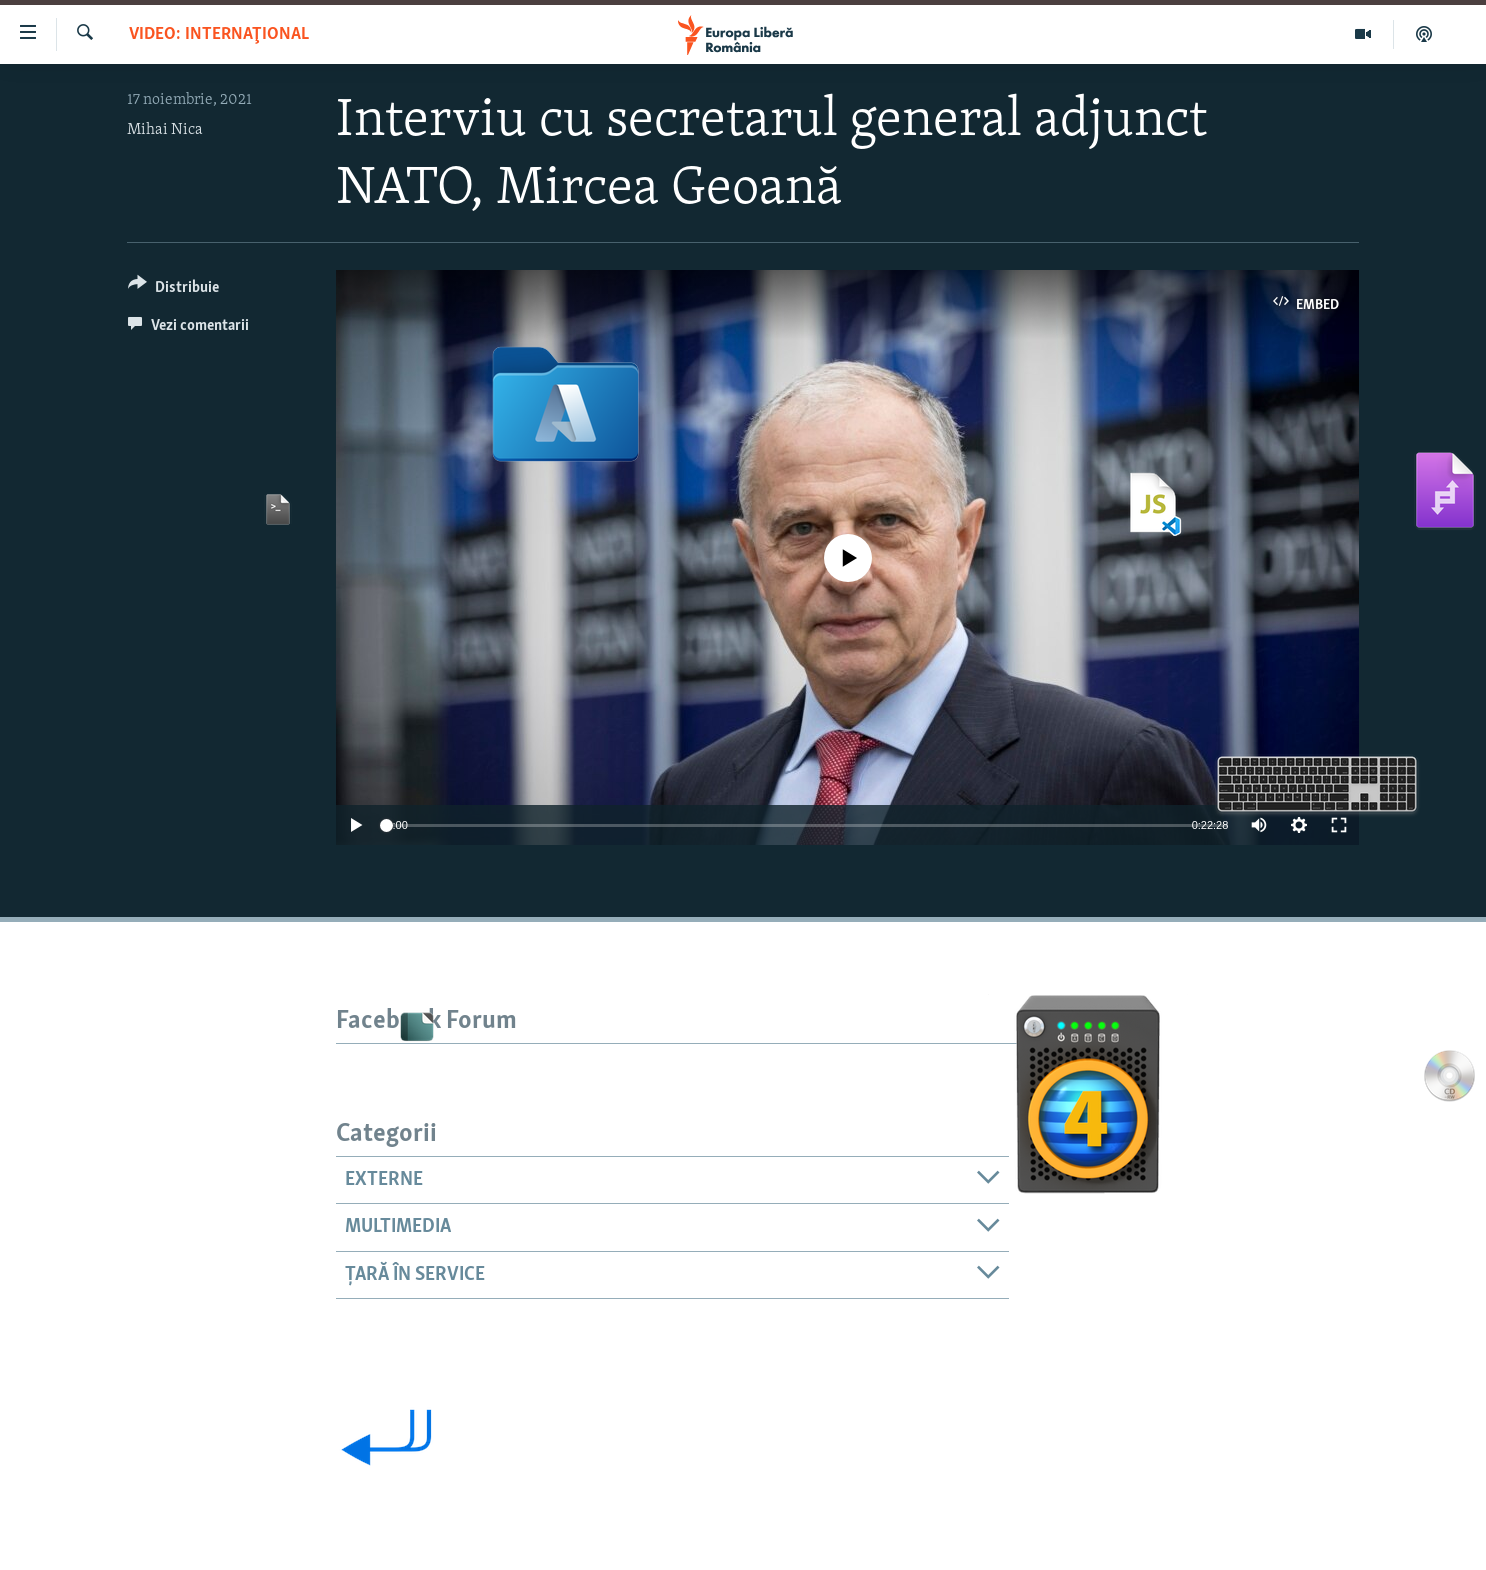 The image size is (1486, 1570). Describe the element at coordinates (565, 408) in the screenshot. I see `open microsoft azure project folder` at that location.